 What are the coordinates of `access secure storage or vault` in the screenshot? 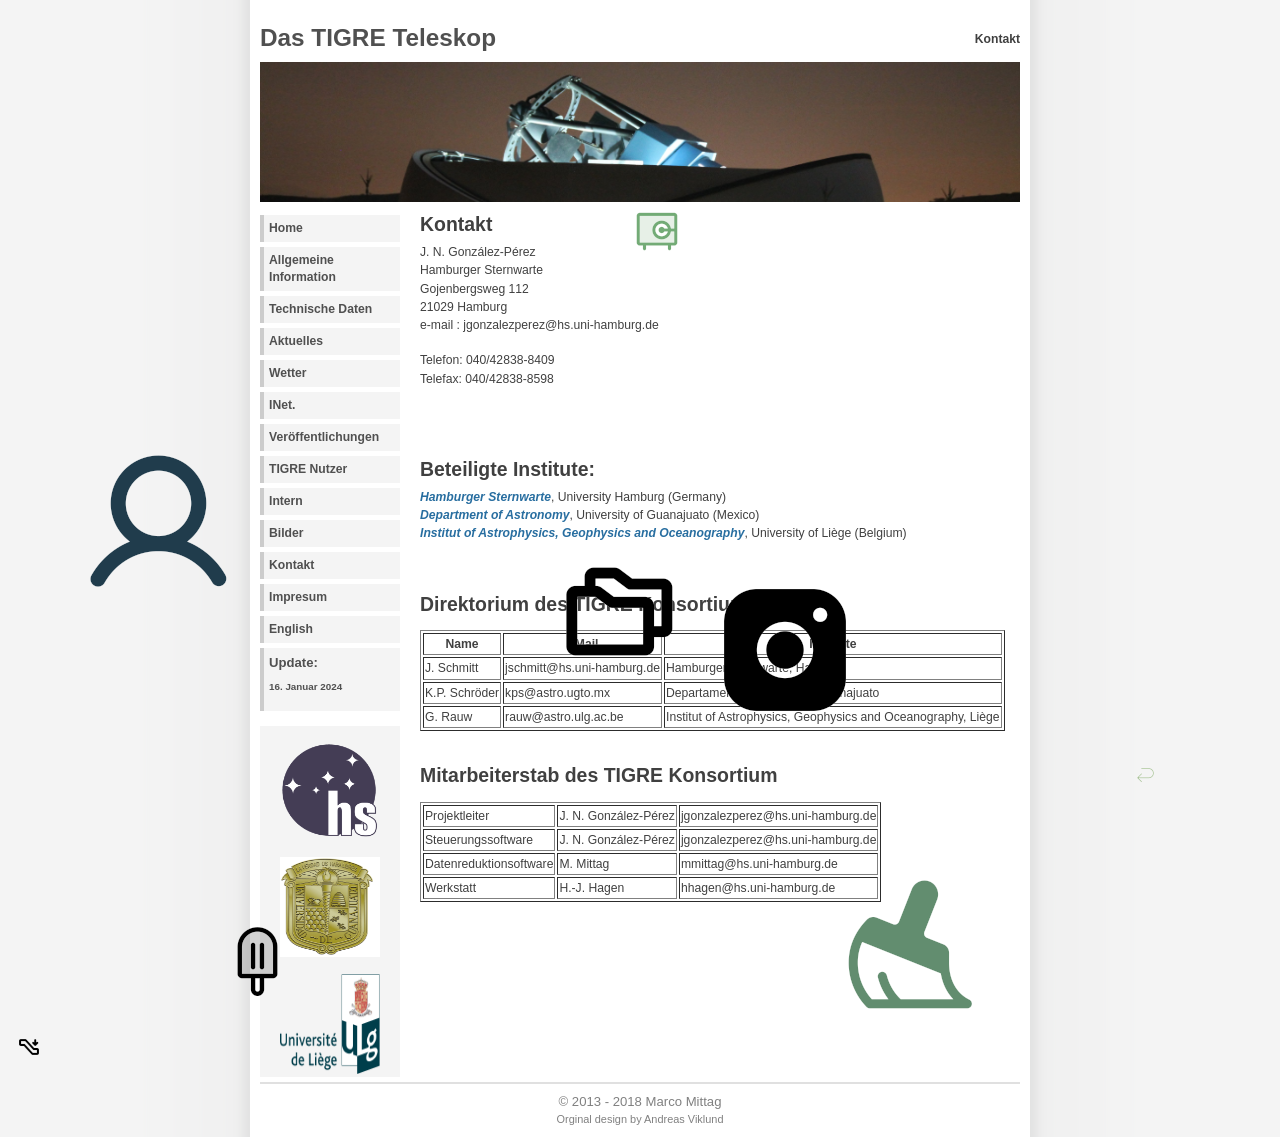 It's located at (657, 230).